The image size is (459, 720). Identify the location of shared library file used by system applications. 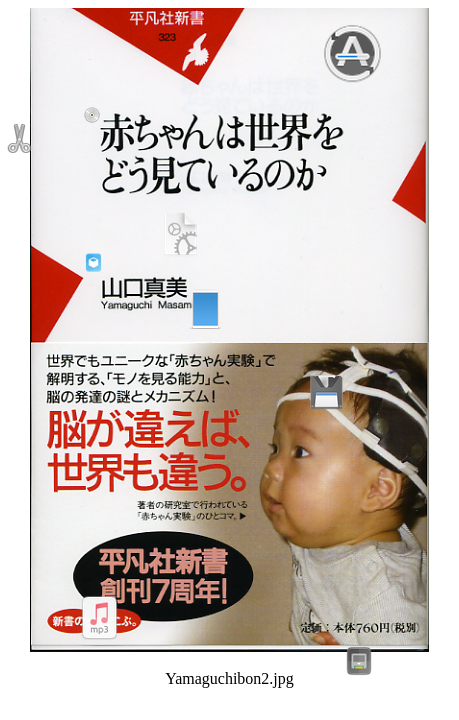
(180, 234).